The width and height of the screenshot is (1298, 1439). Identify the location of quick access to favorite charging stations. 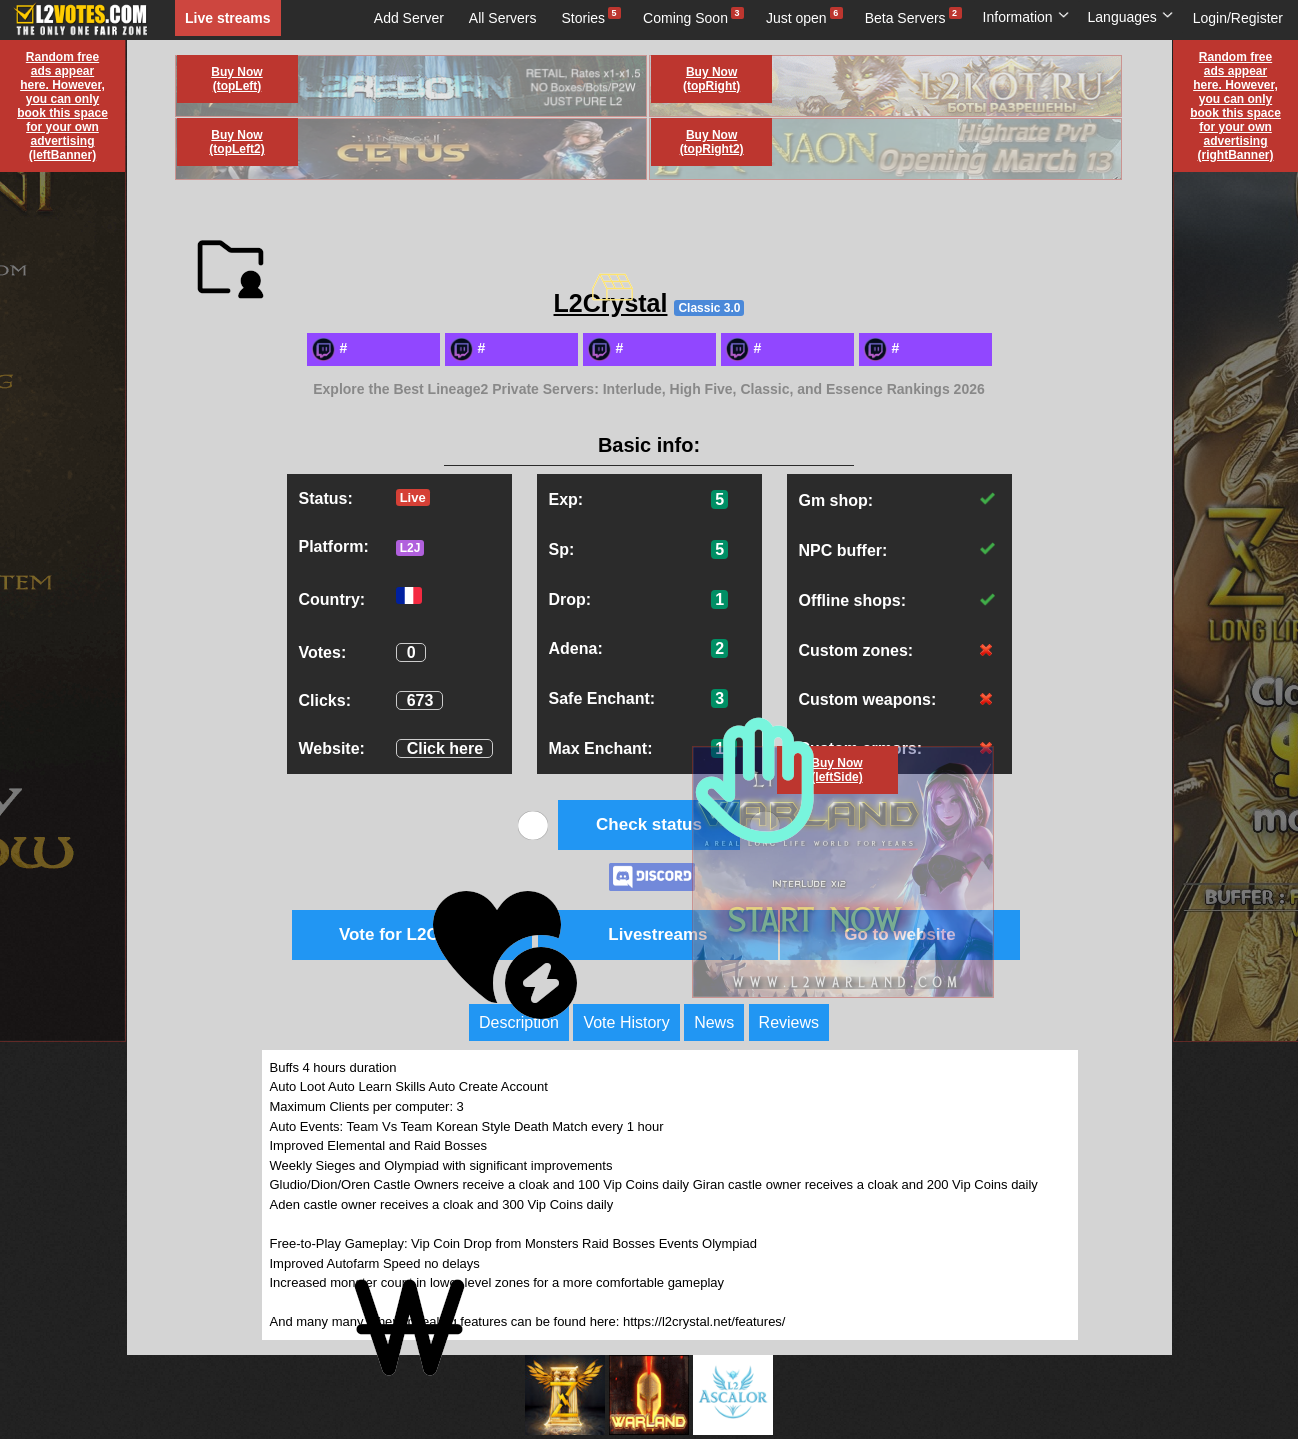
(505, 947).